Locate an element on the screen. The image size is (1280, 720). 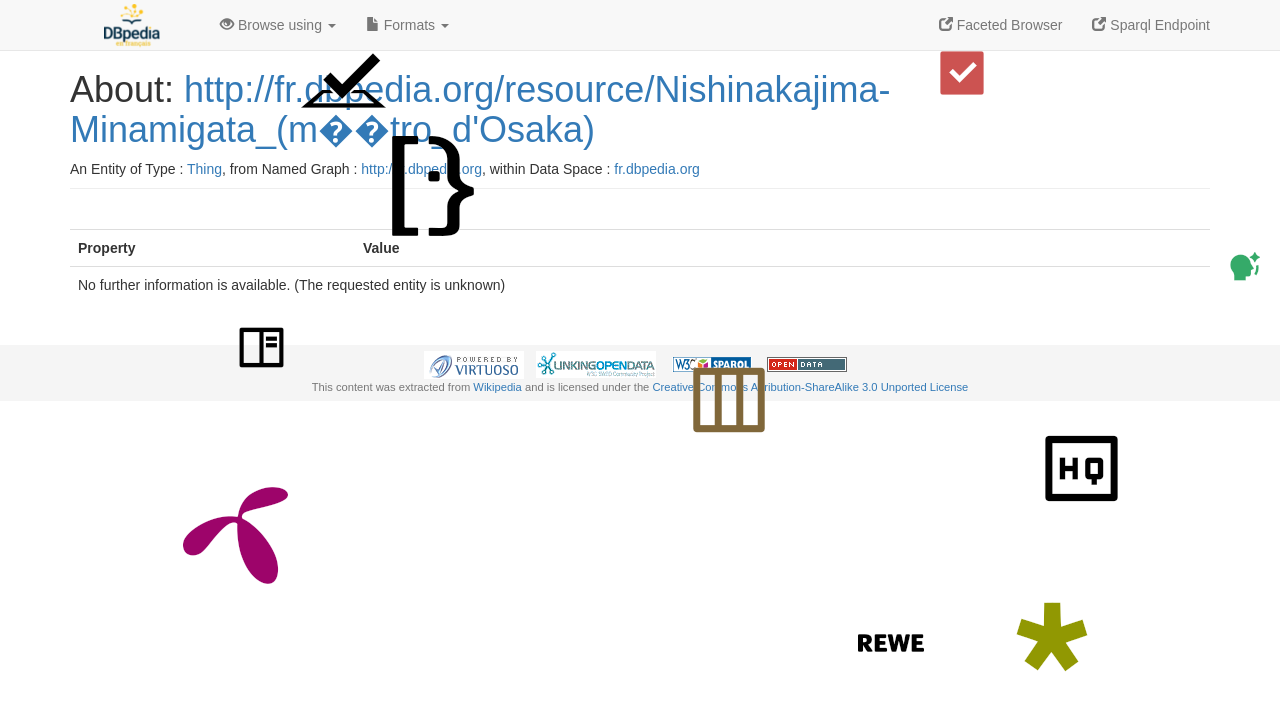
telenor telecommunications company logo is located at coordinates (235, 535).